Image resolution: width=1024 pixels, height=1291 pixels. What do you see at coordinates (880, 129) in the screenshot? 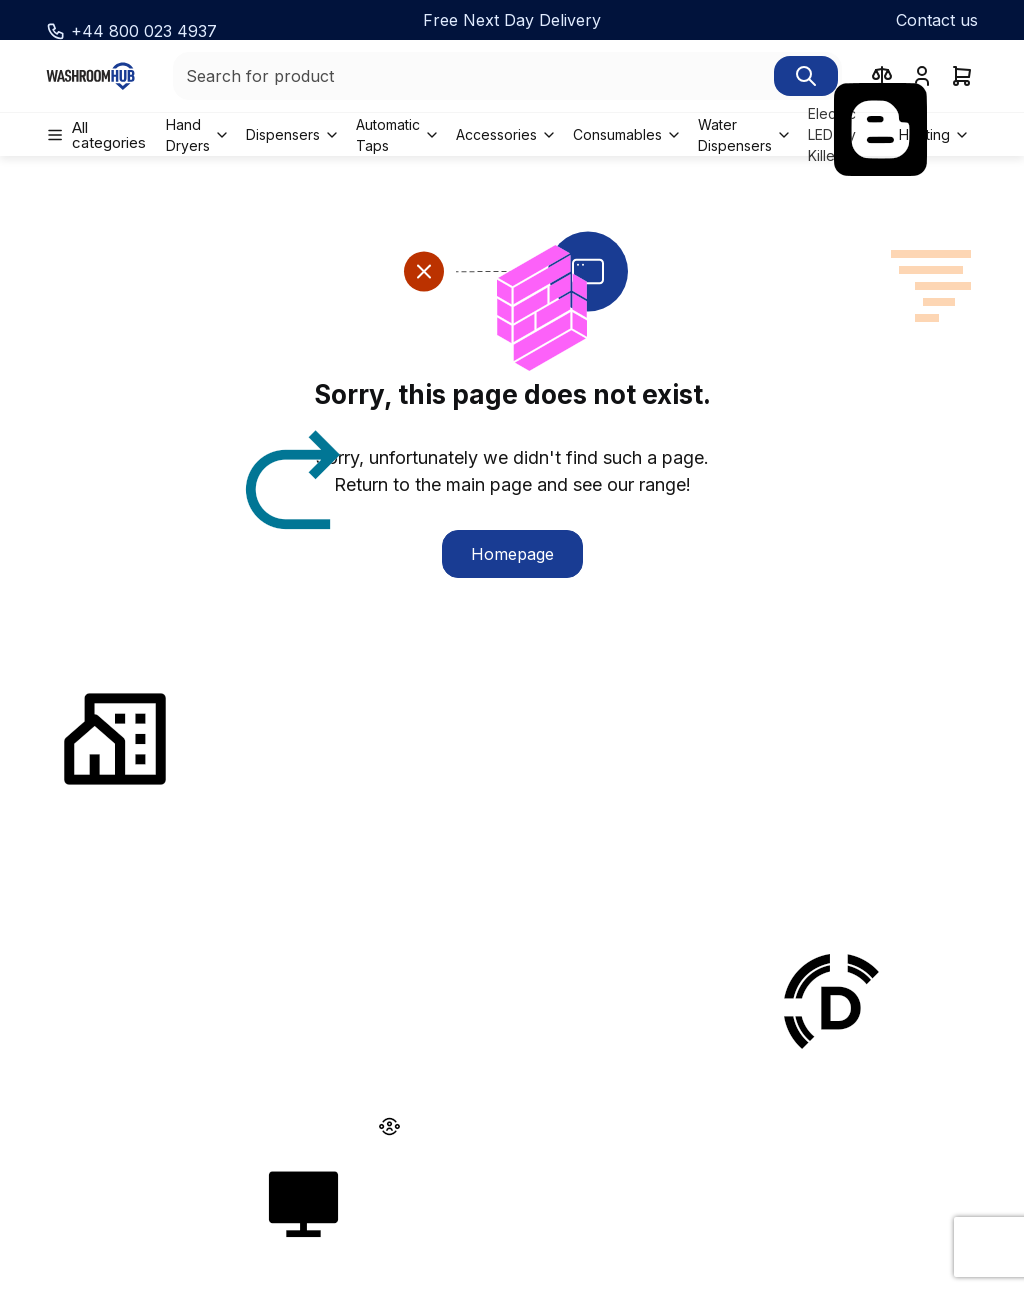
I see `open the Blogger app` at bounding box center [880, 129].